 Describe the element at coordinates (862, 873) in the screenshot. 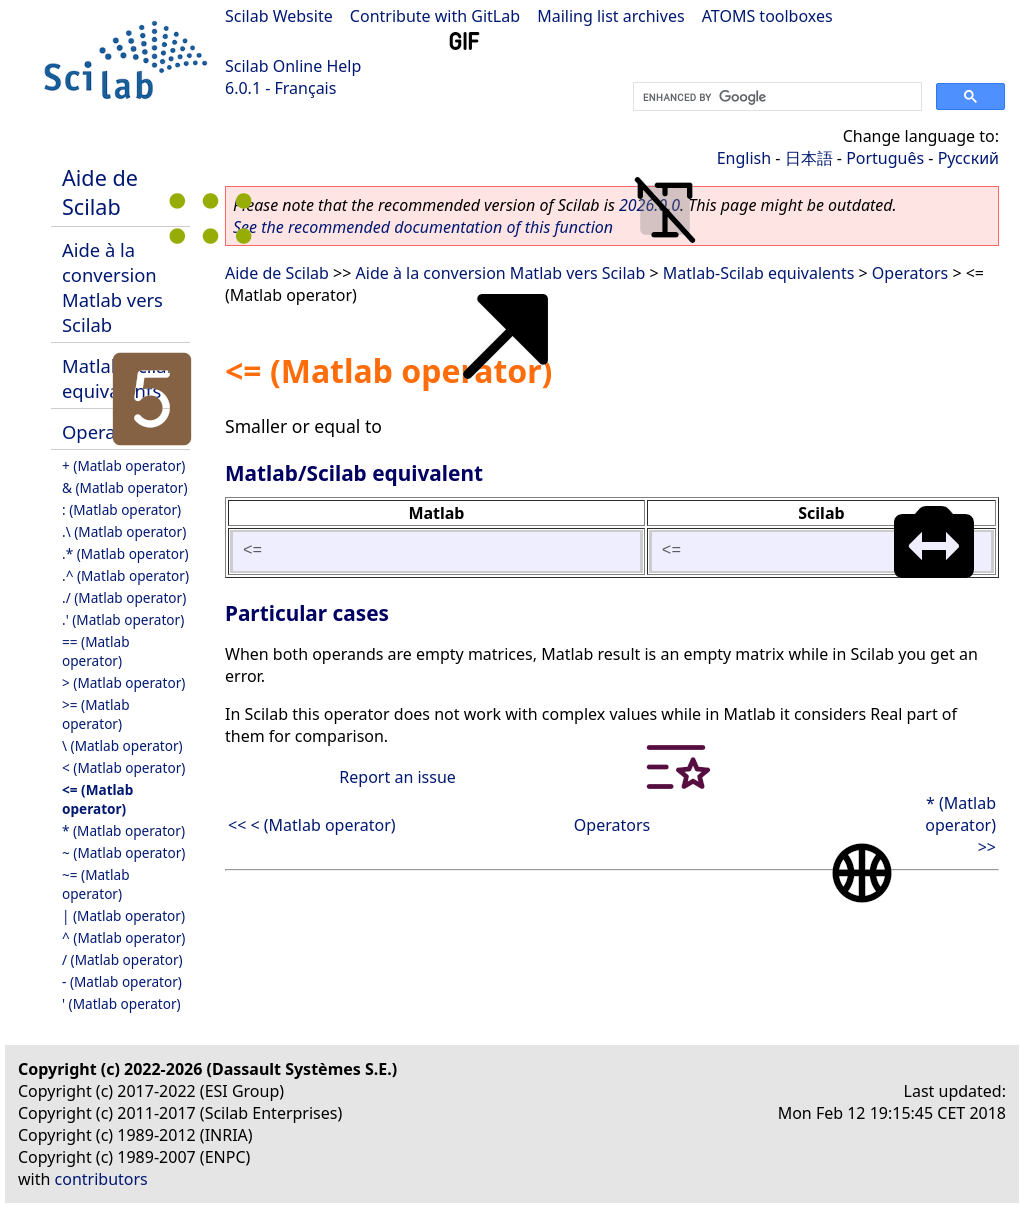

I see `access sports or basketball-related content` at that location.